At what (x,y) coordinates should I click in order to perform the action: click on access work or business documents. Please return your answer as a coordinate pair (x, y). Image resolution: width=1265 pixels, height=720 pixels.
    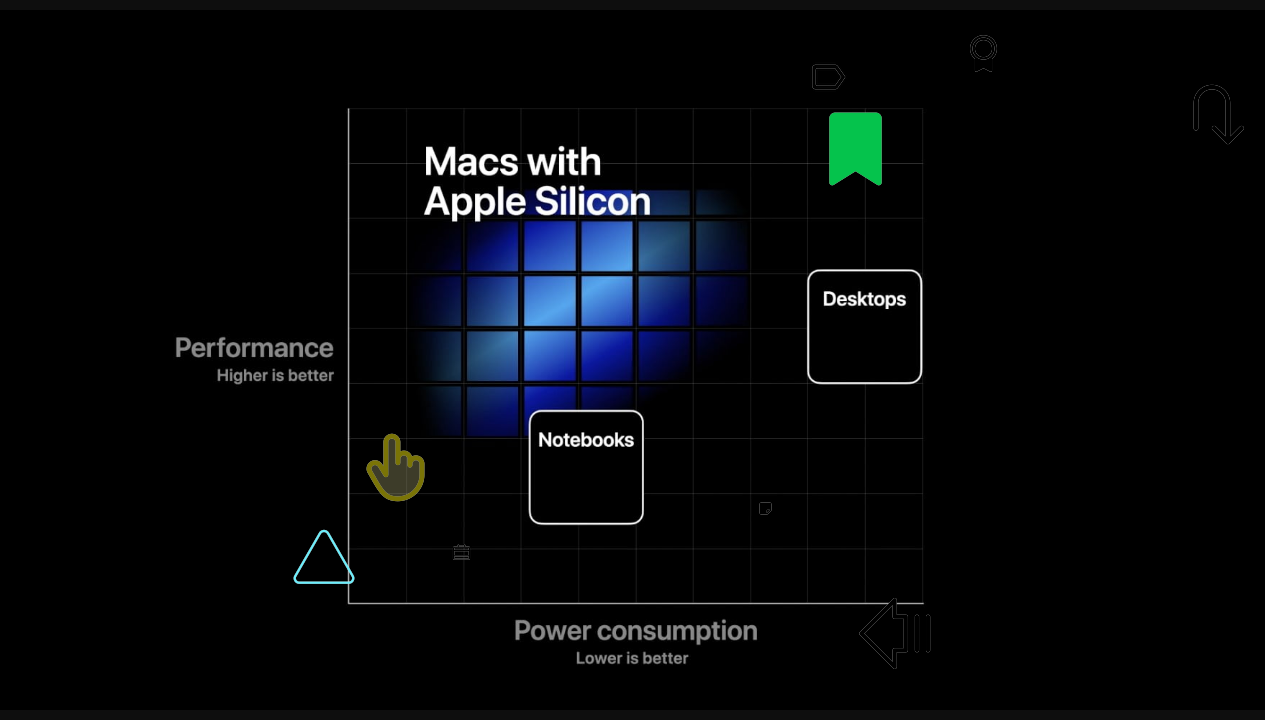
    Looking at the image, I should click on (461, 552).